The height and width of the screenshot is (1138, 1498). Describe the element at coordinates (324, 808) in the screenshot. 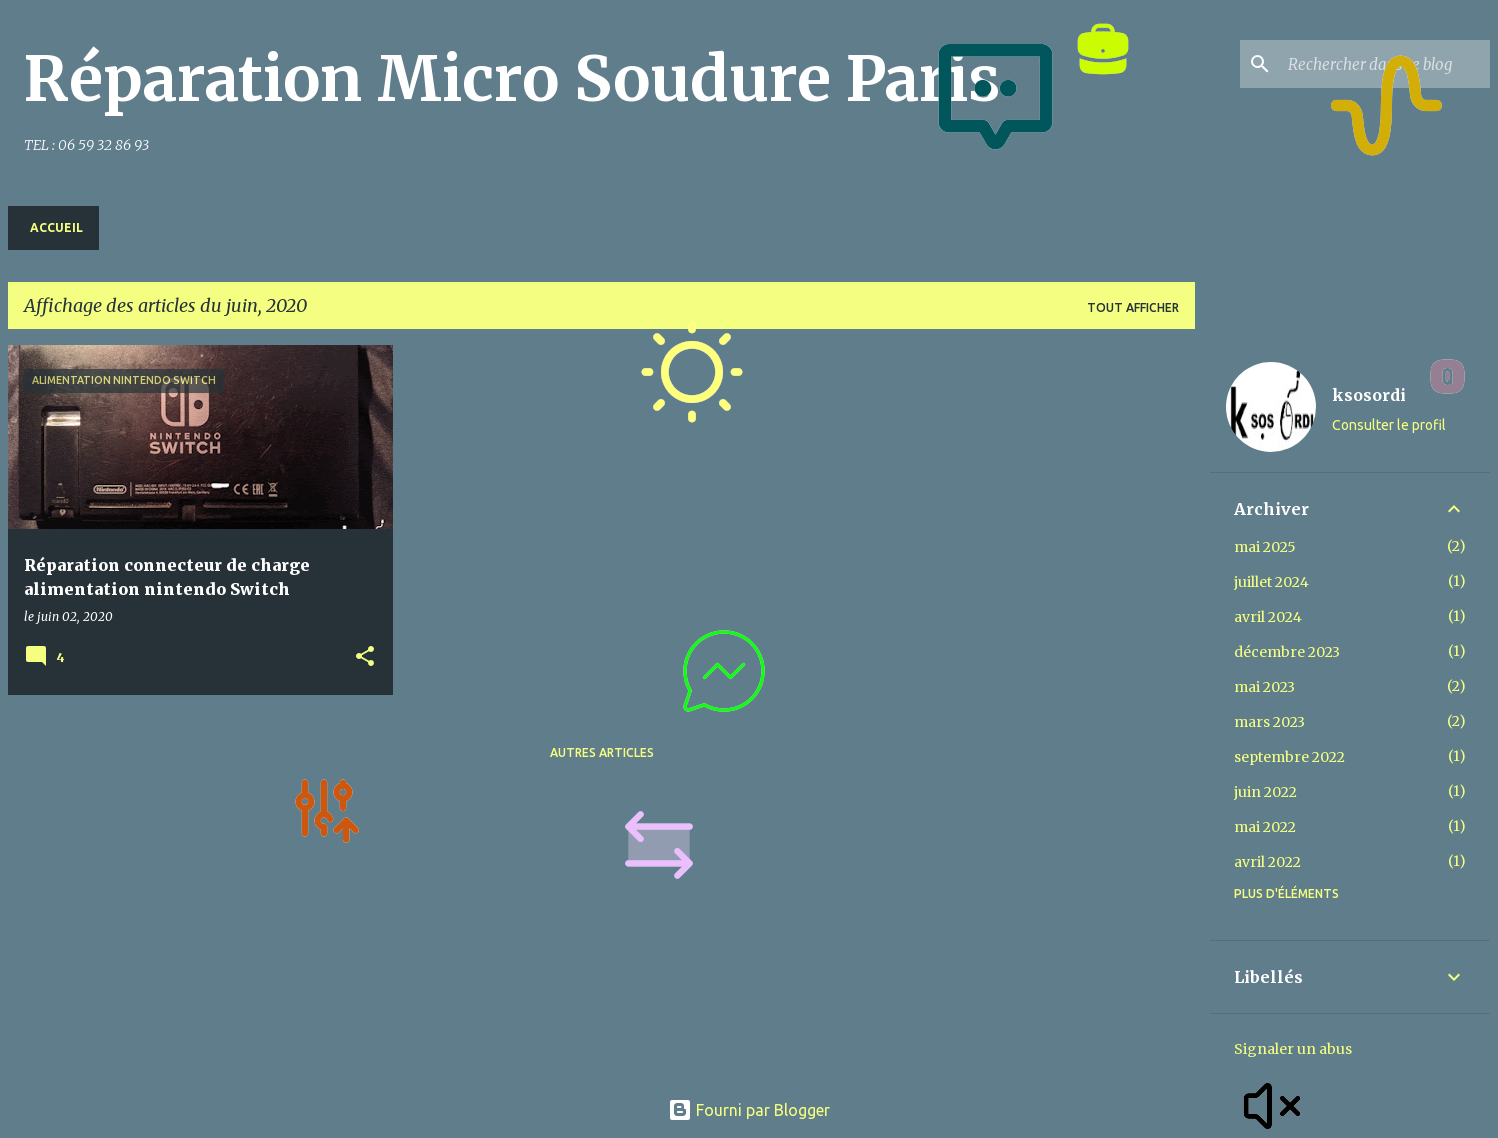

I see `adjust settings or preferences` at that location.